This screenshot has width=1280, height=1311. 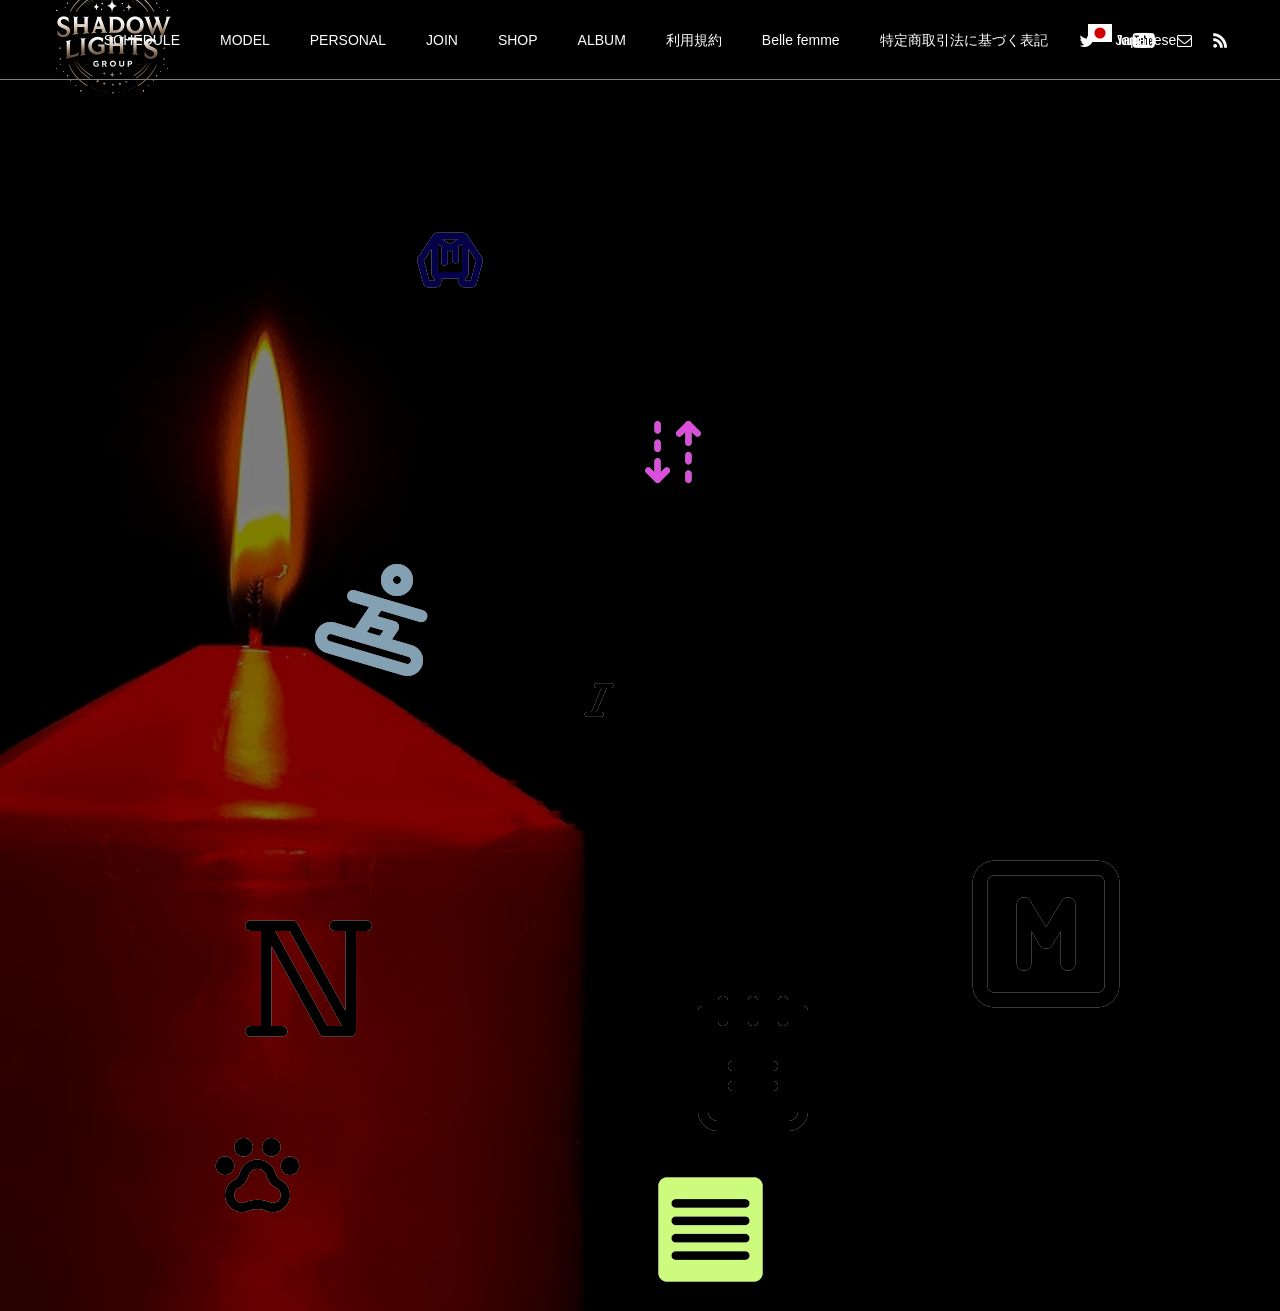 What do you see at coordinates (450, 260) in the screenshot?
I see `browse clothing or apparel items` at bounding box center [450, 260].